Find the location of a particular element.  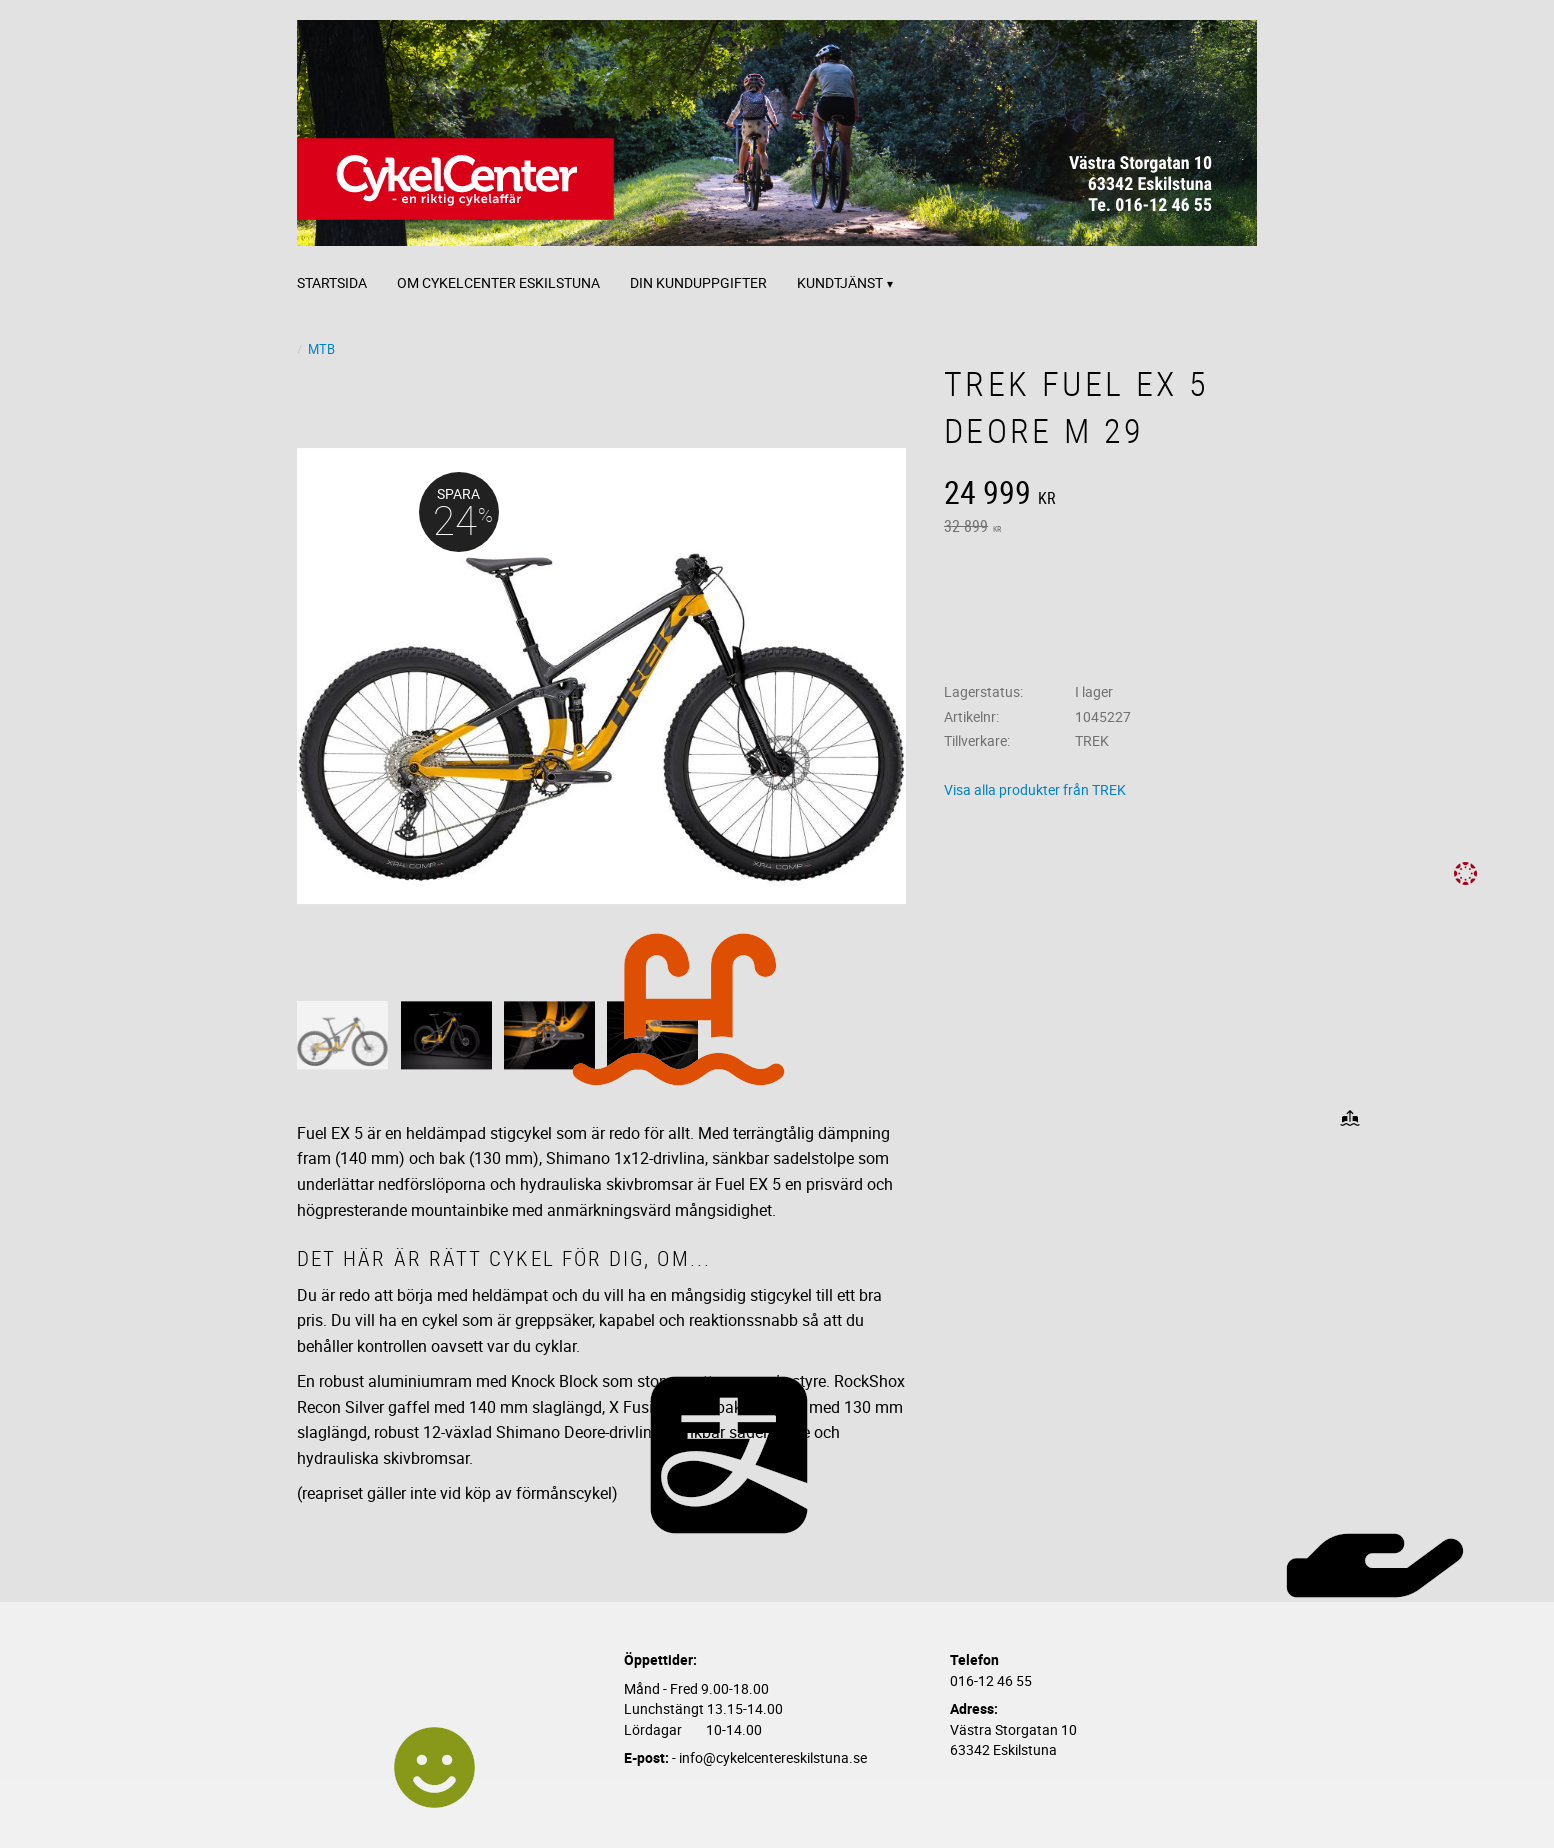

access pool or swimming facilities is located at coordinates (678, 1009).